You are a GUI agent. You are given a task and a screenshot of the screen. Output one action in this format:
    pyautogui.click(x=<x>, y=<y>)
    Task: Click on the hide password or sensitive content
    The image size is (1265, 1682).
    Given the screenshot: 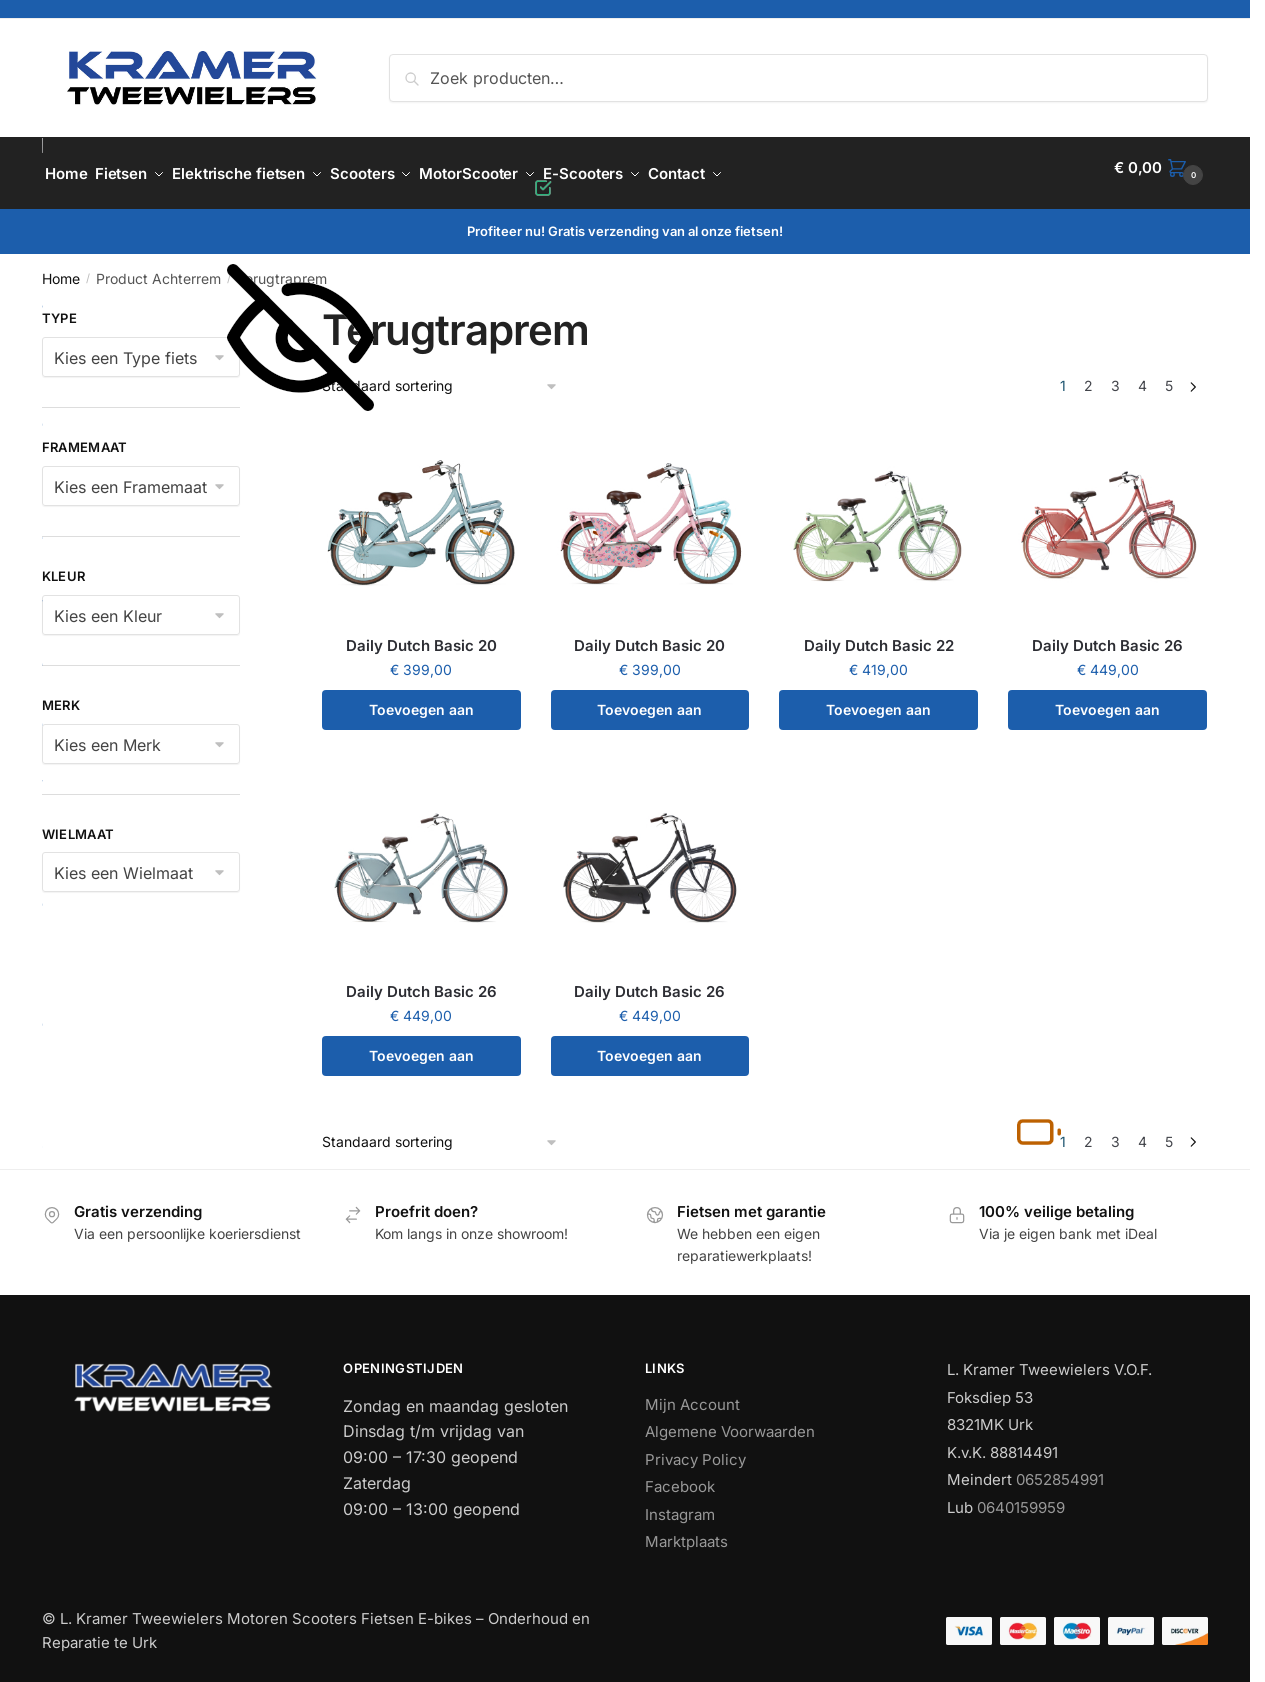 What is the action you would take?
    pyautogui.click(x=300, y=337)
    